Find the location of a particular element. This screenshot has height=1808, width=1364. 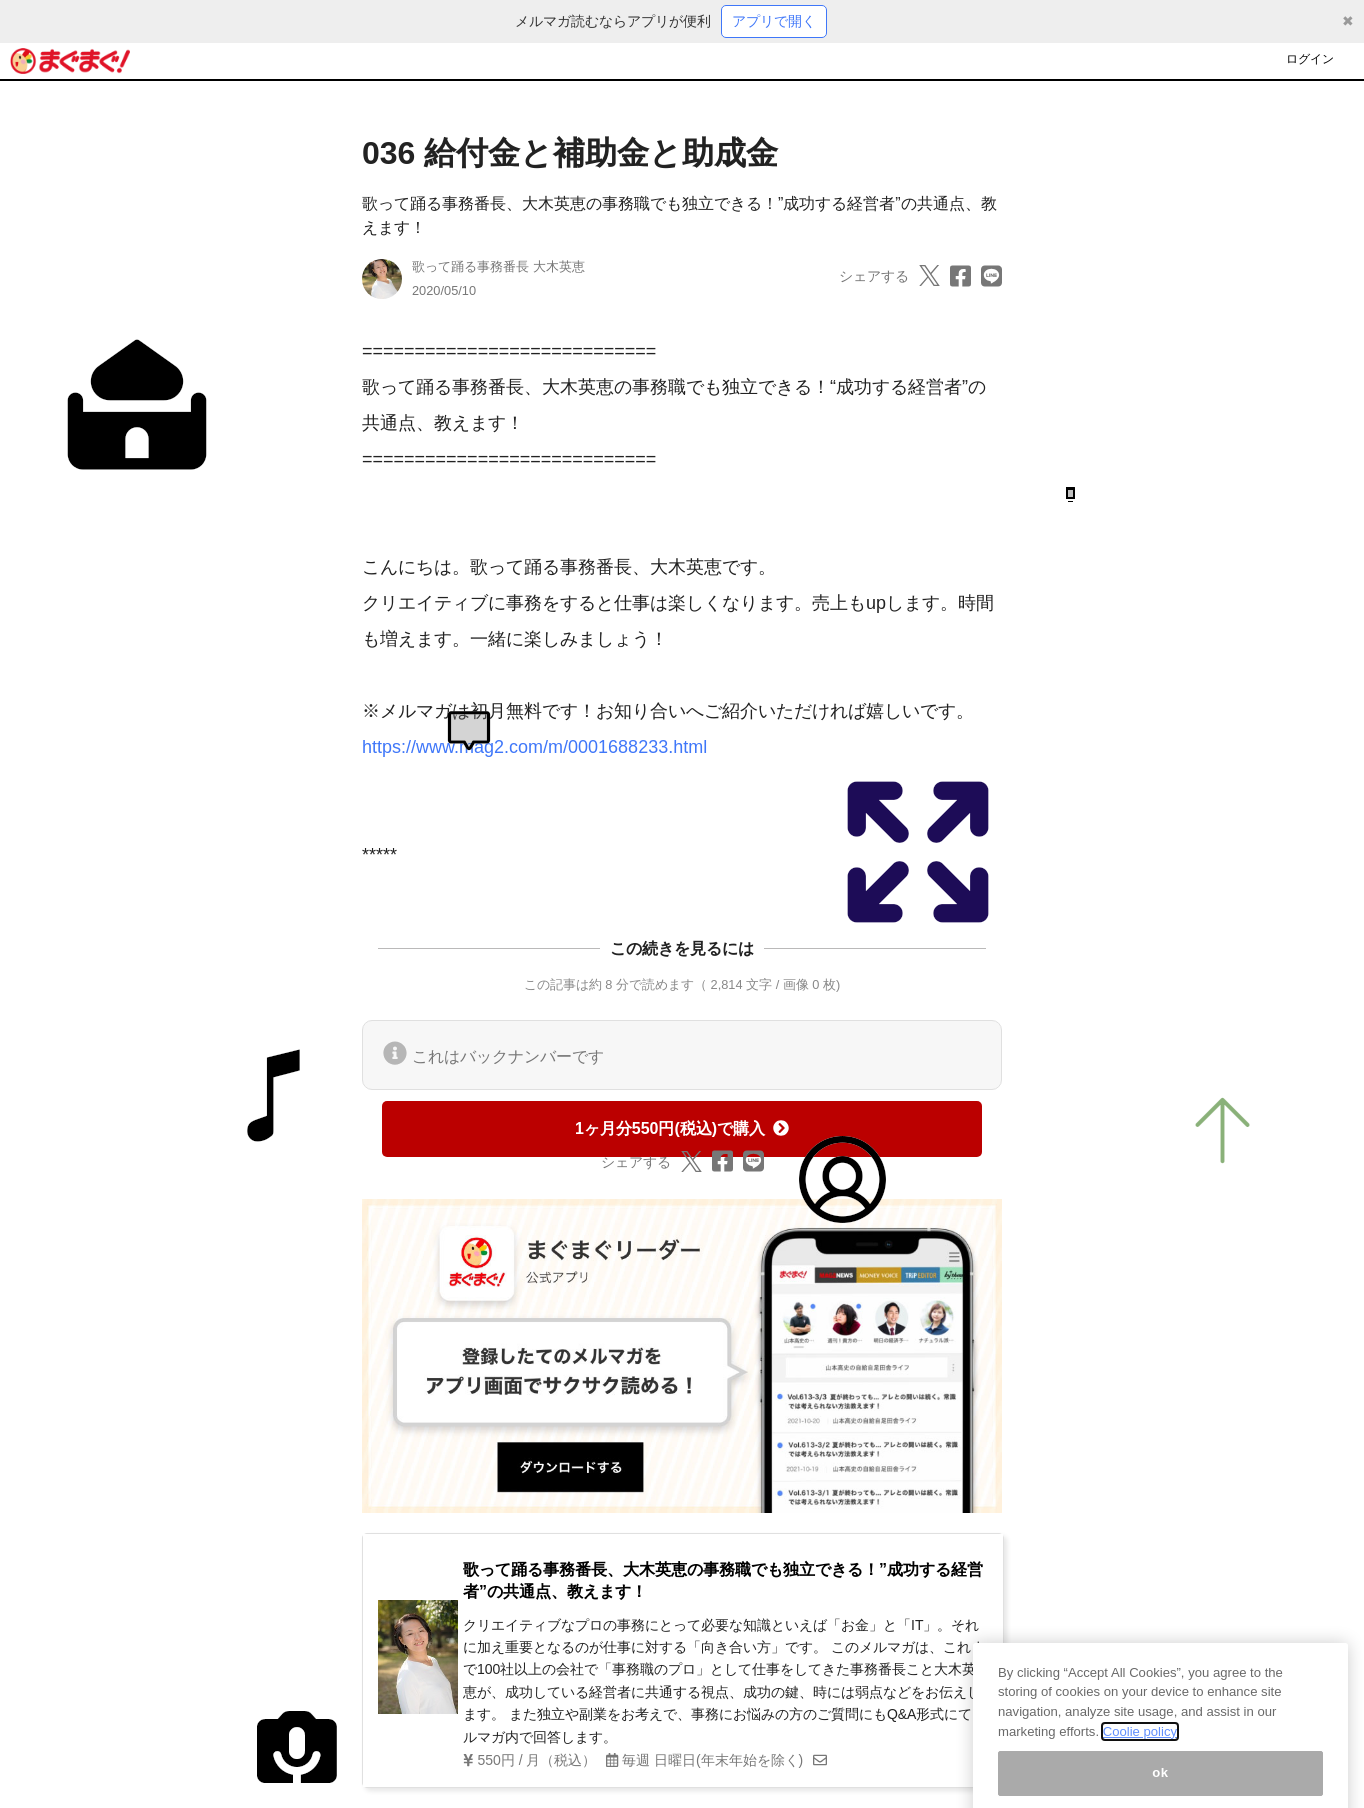

dock your device to an external station is located at coordinates (1070, 494).